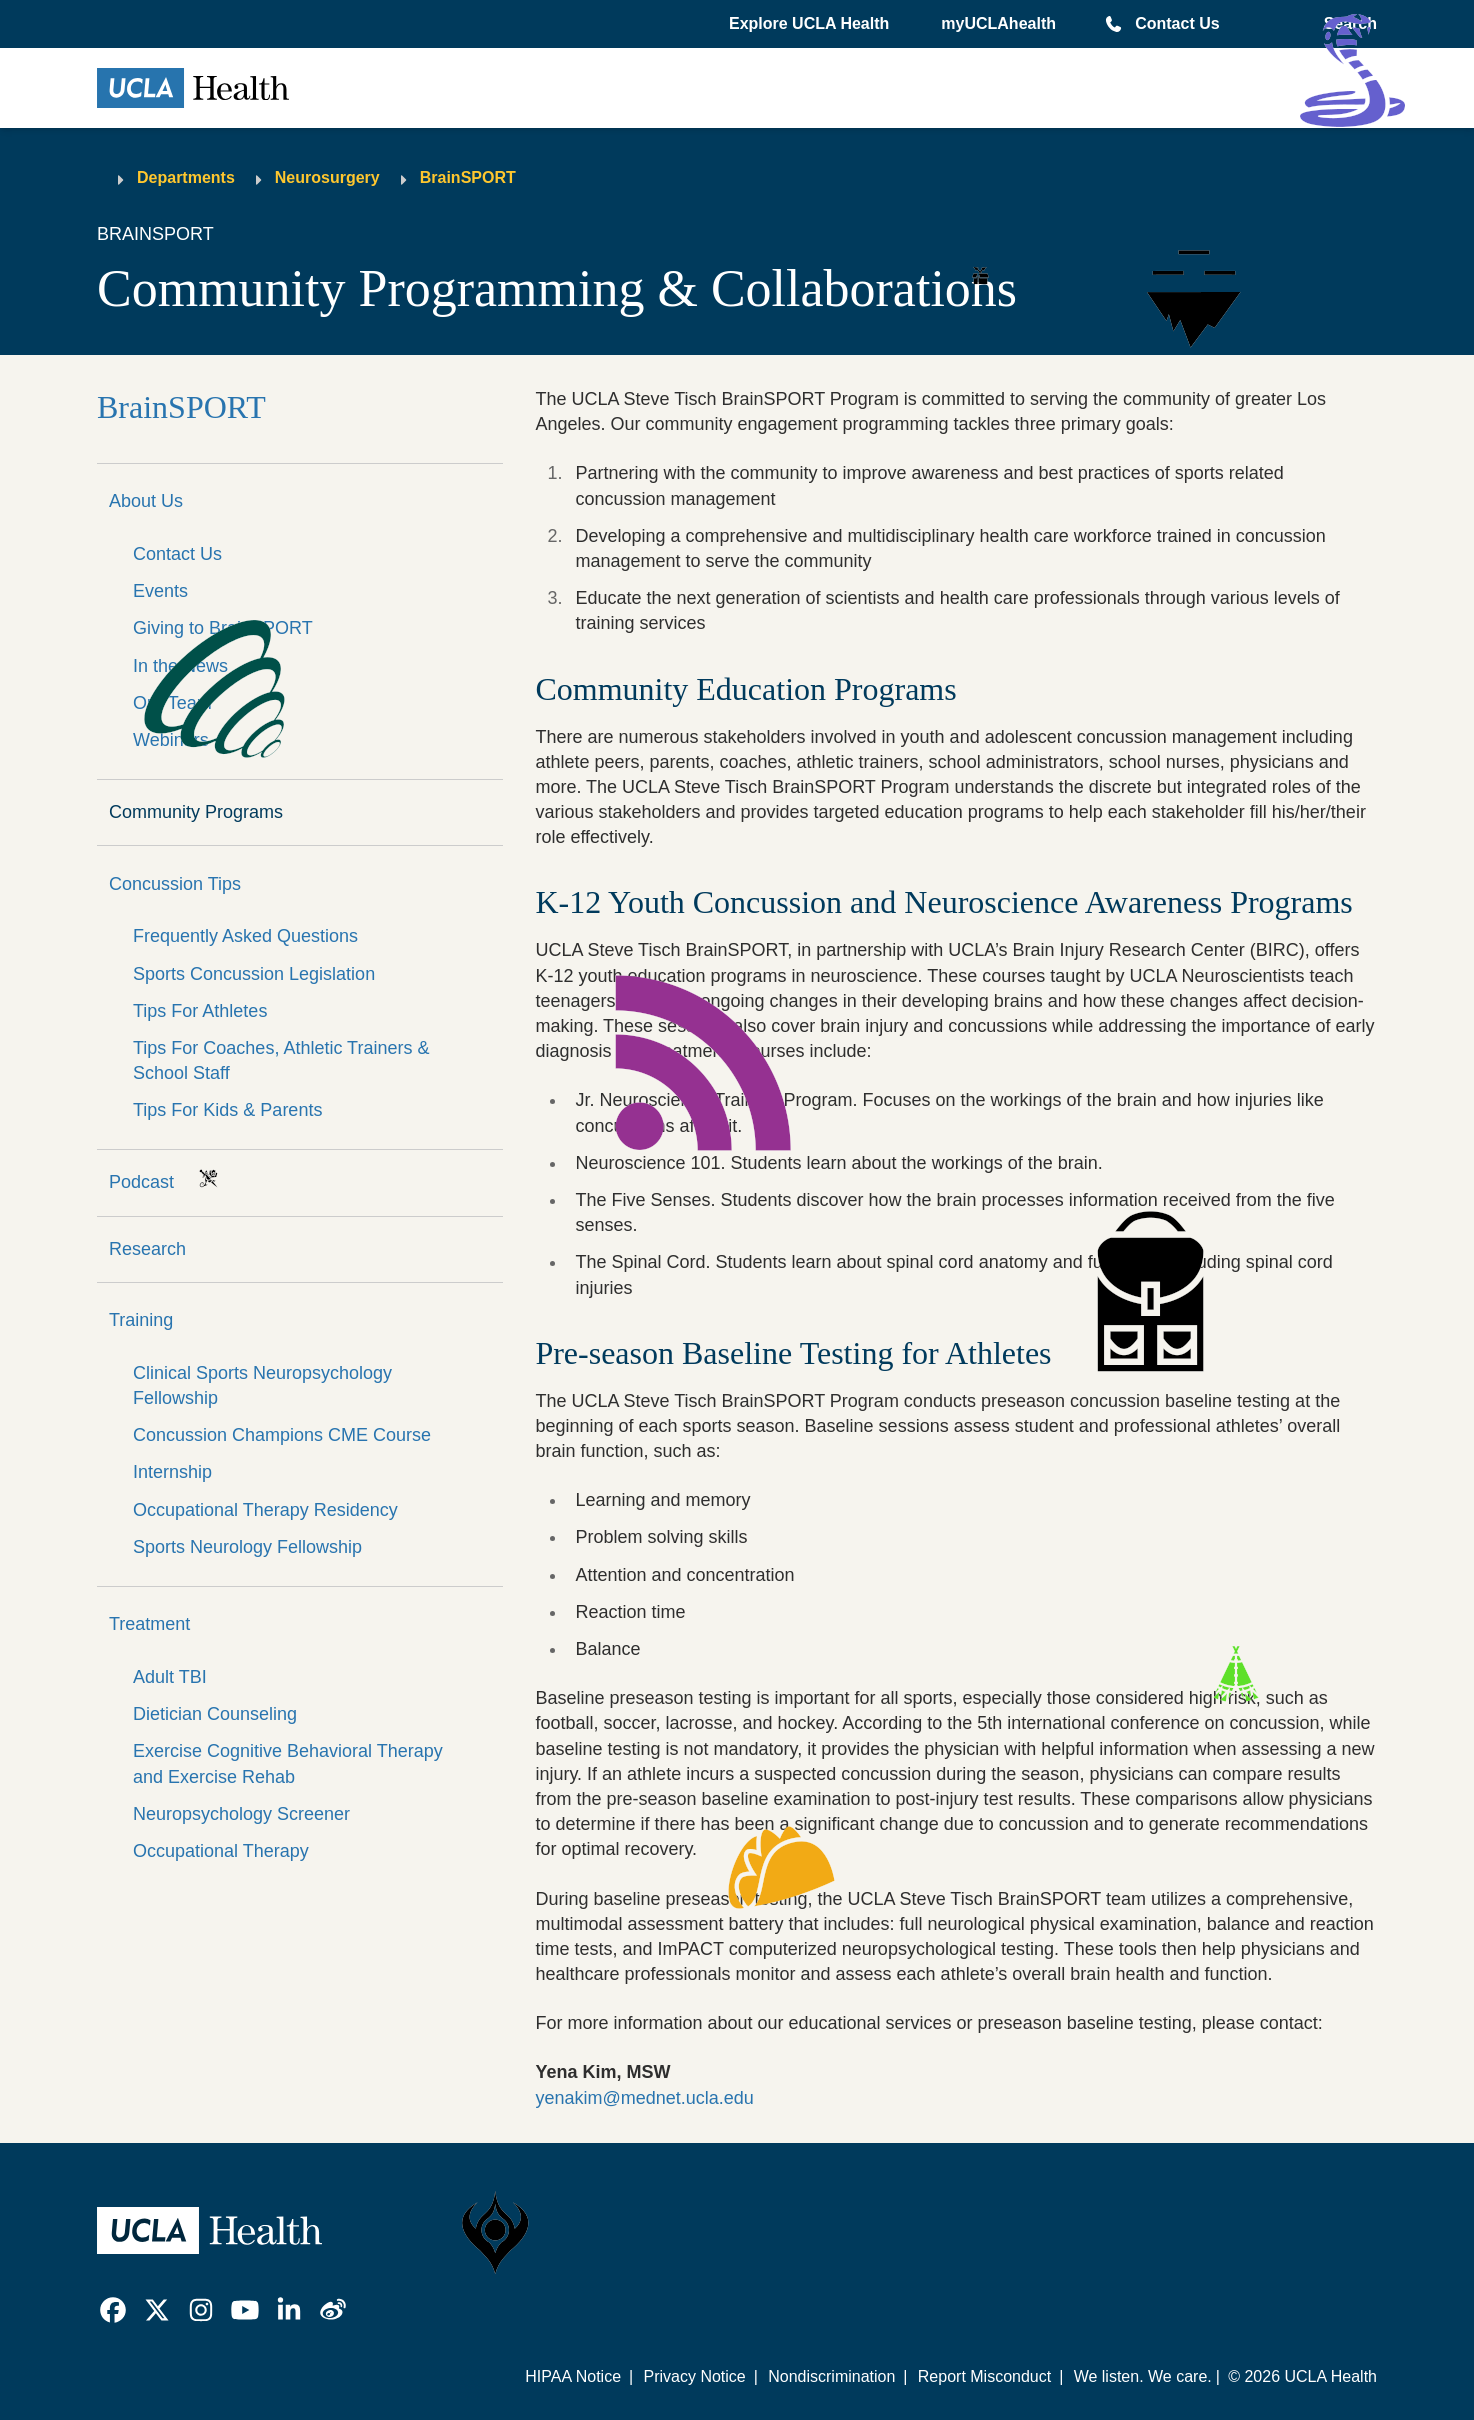 This screenshot has height=2420, width=1474. I want to click on unpack or open a delivery, so click(980, 275).